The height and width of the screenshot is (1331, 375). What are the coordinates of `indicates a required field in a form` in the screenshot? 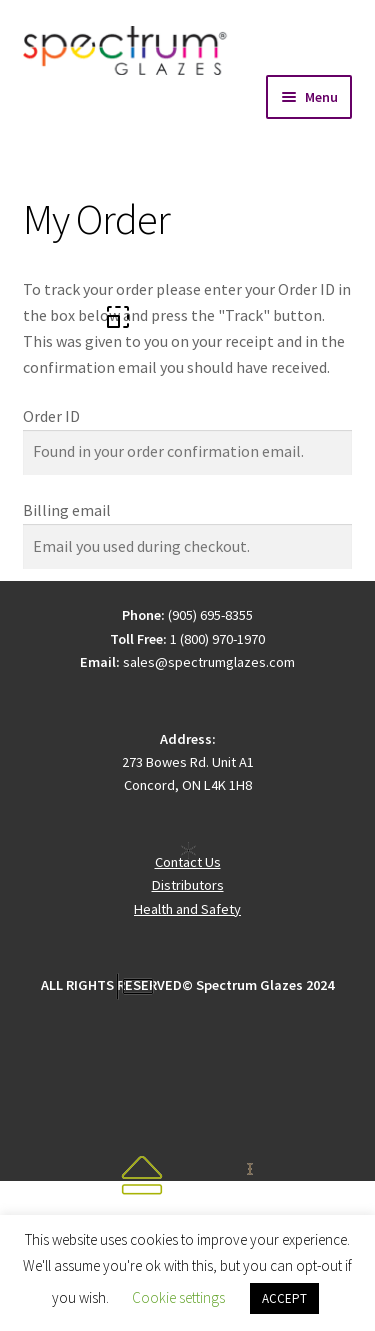 It's located at (188, 850).